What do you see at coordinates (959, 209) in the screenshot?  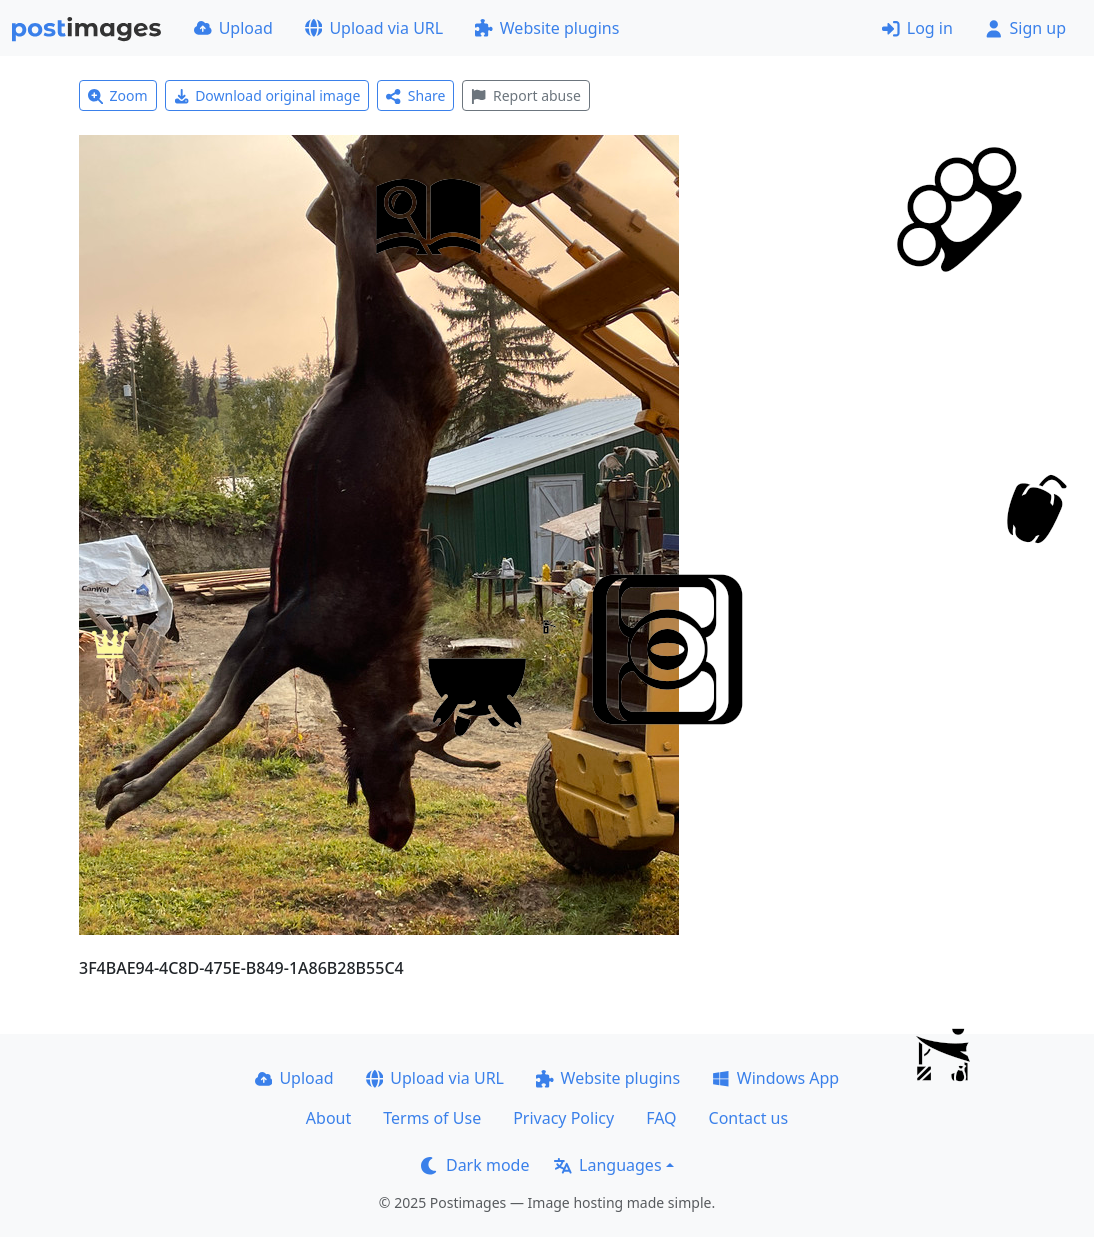 I see `equip brass knuckles weapon` at bounding box center [959, 209].